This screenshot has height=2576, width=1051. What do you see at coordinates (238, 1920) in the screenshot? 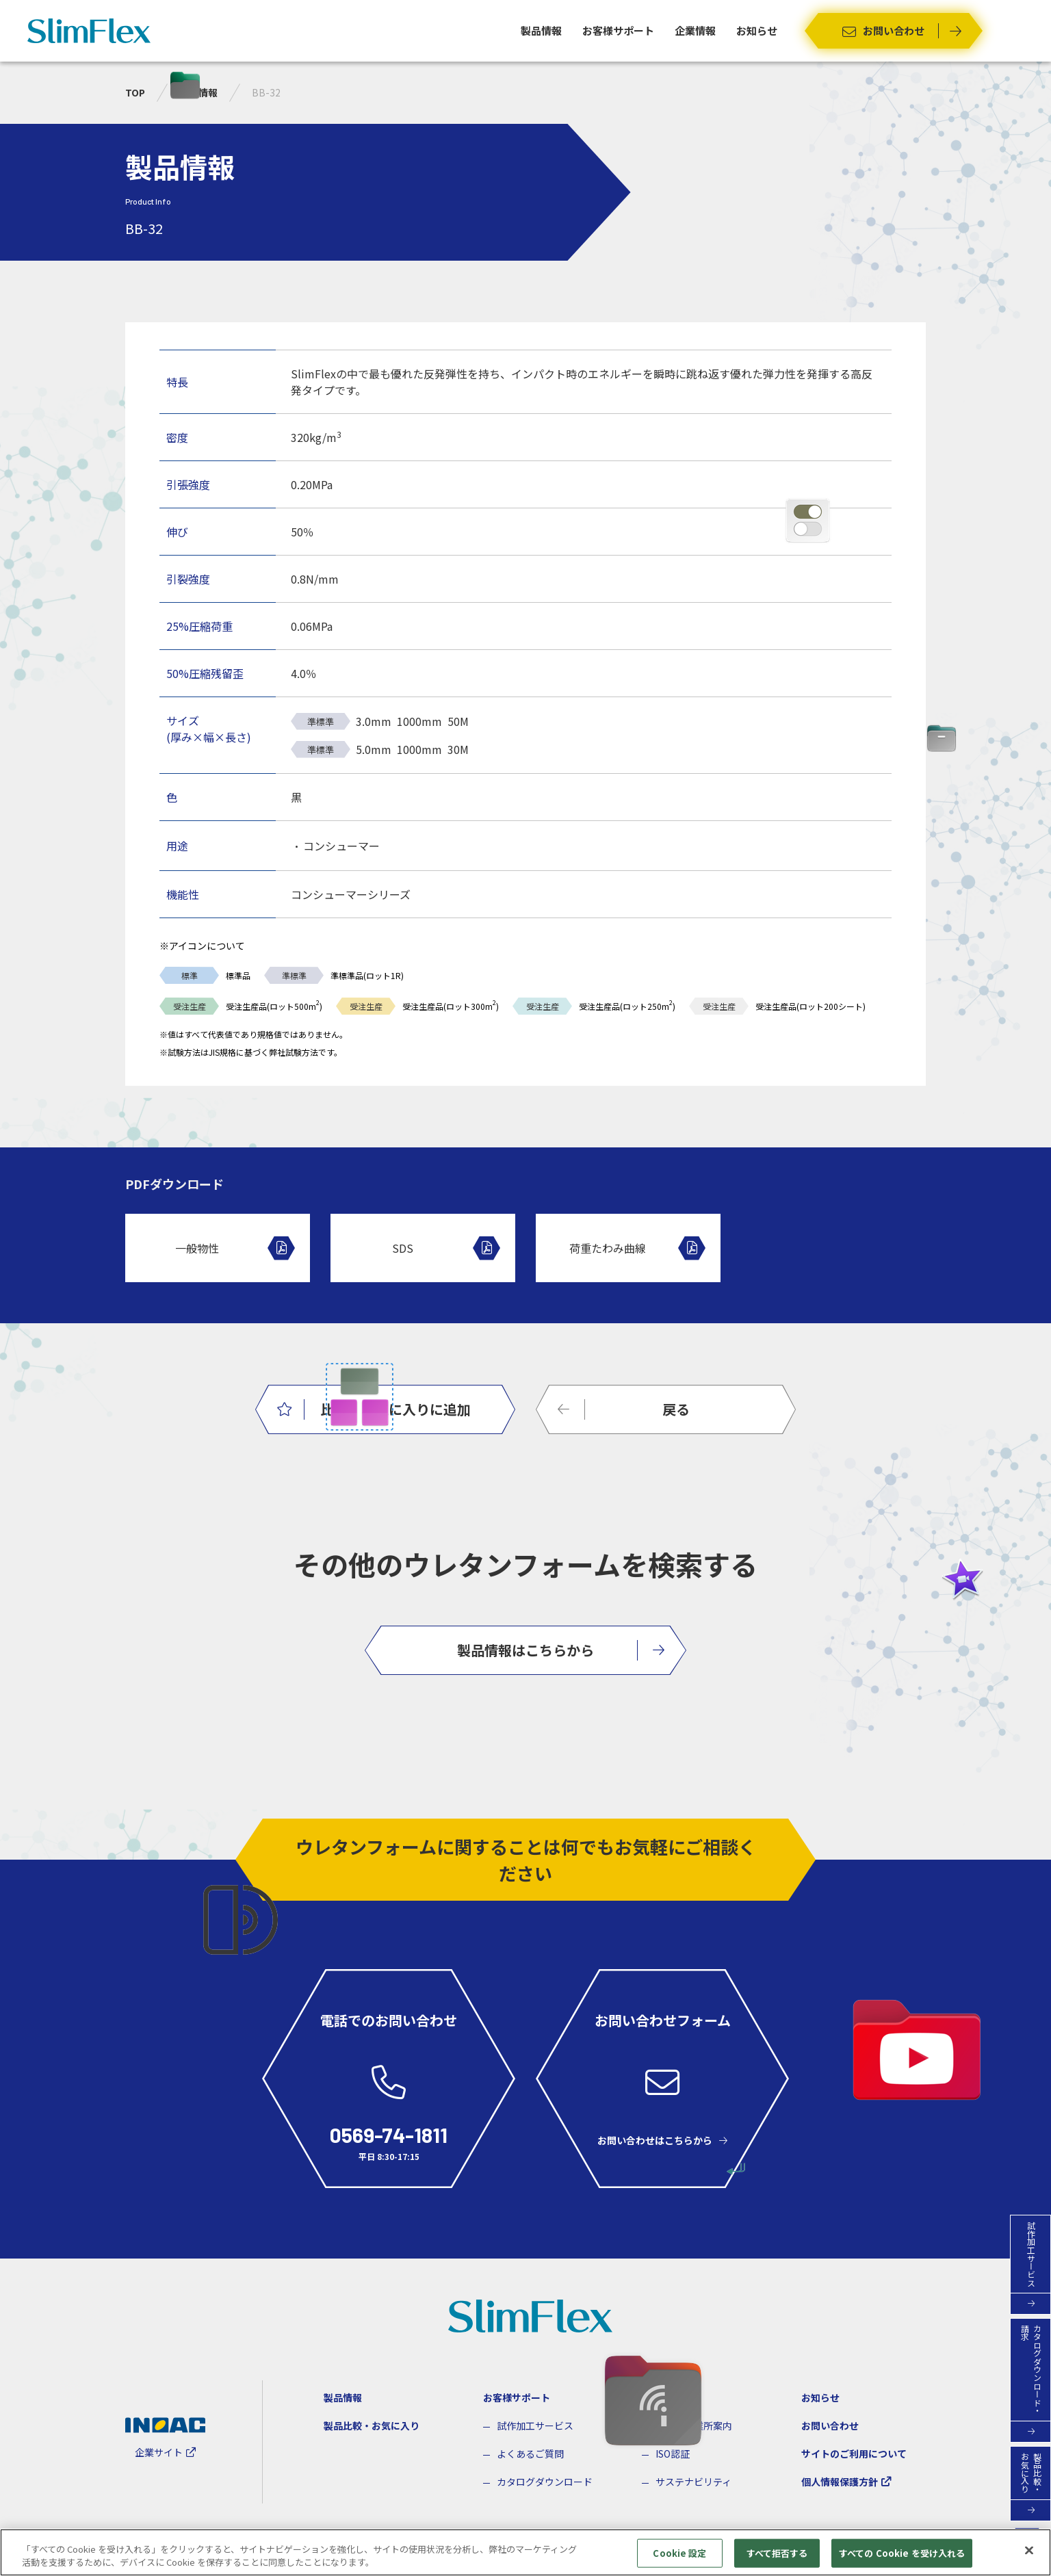
I see `view unplayed albums in your music library` at bounding box center [238, 1920].